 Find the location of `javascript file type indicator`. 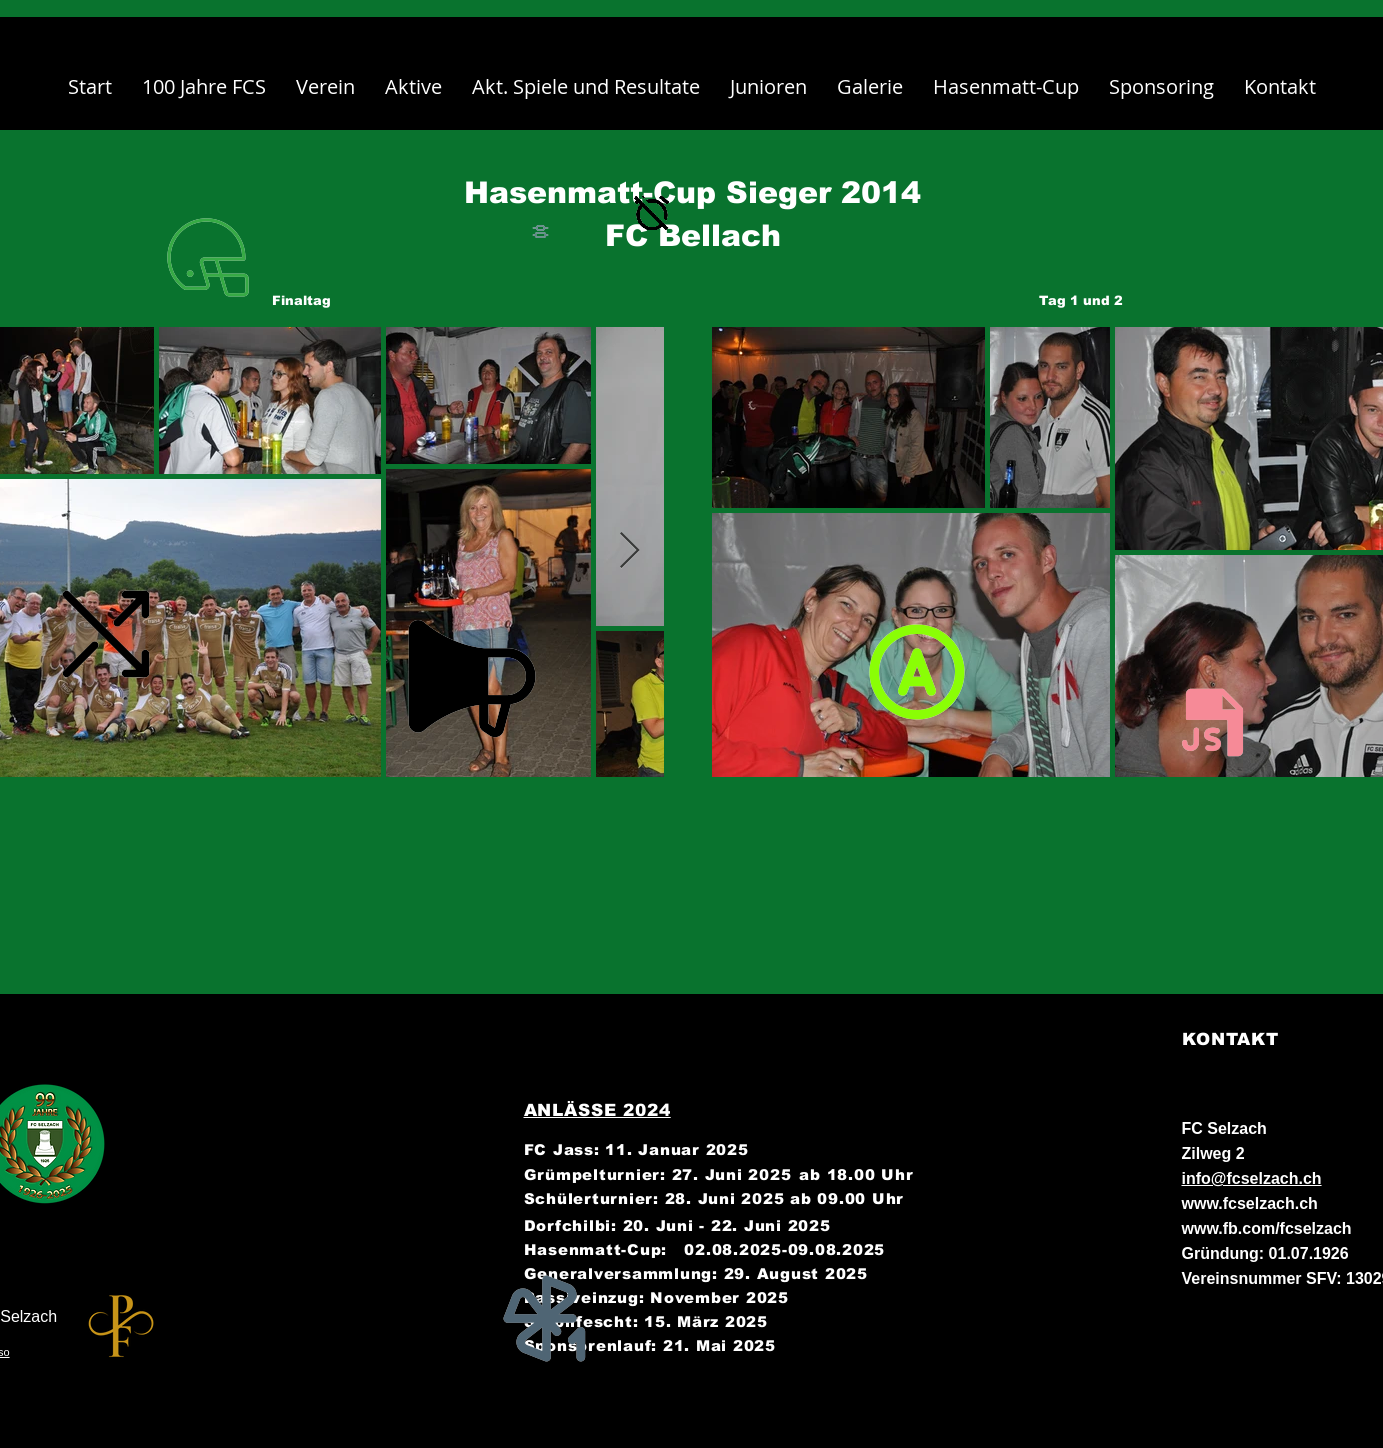

javascript file type indicator is located at coordinates (1214, 722).